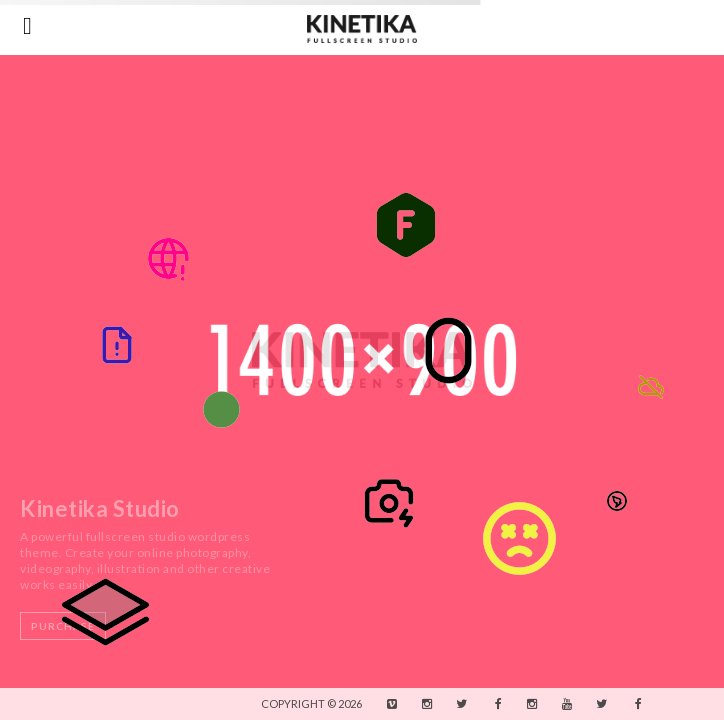  What do you see at coordinates (389, 501) in the screenshot?
I see `camera flash enabled` at bounding box center [389, 501].